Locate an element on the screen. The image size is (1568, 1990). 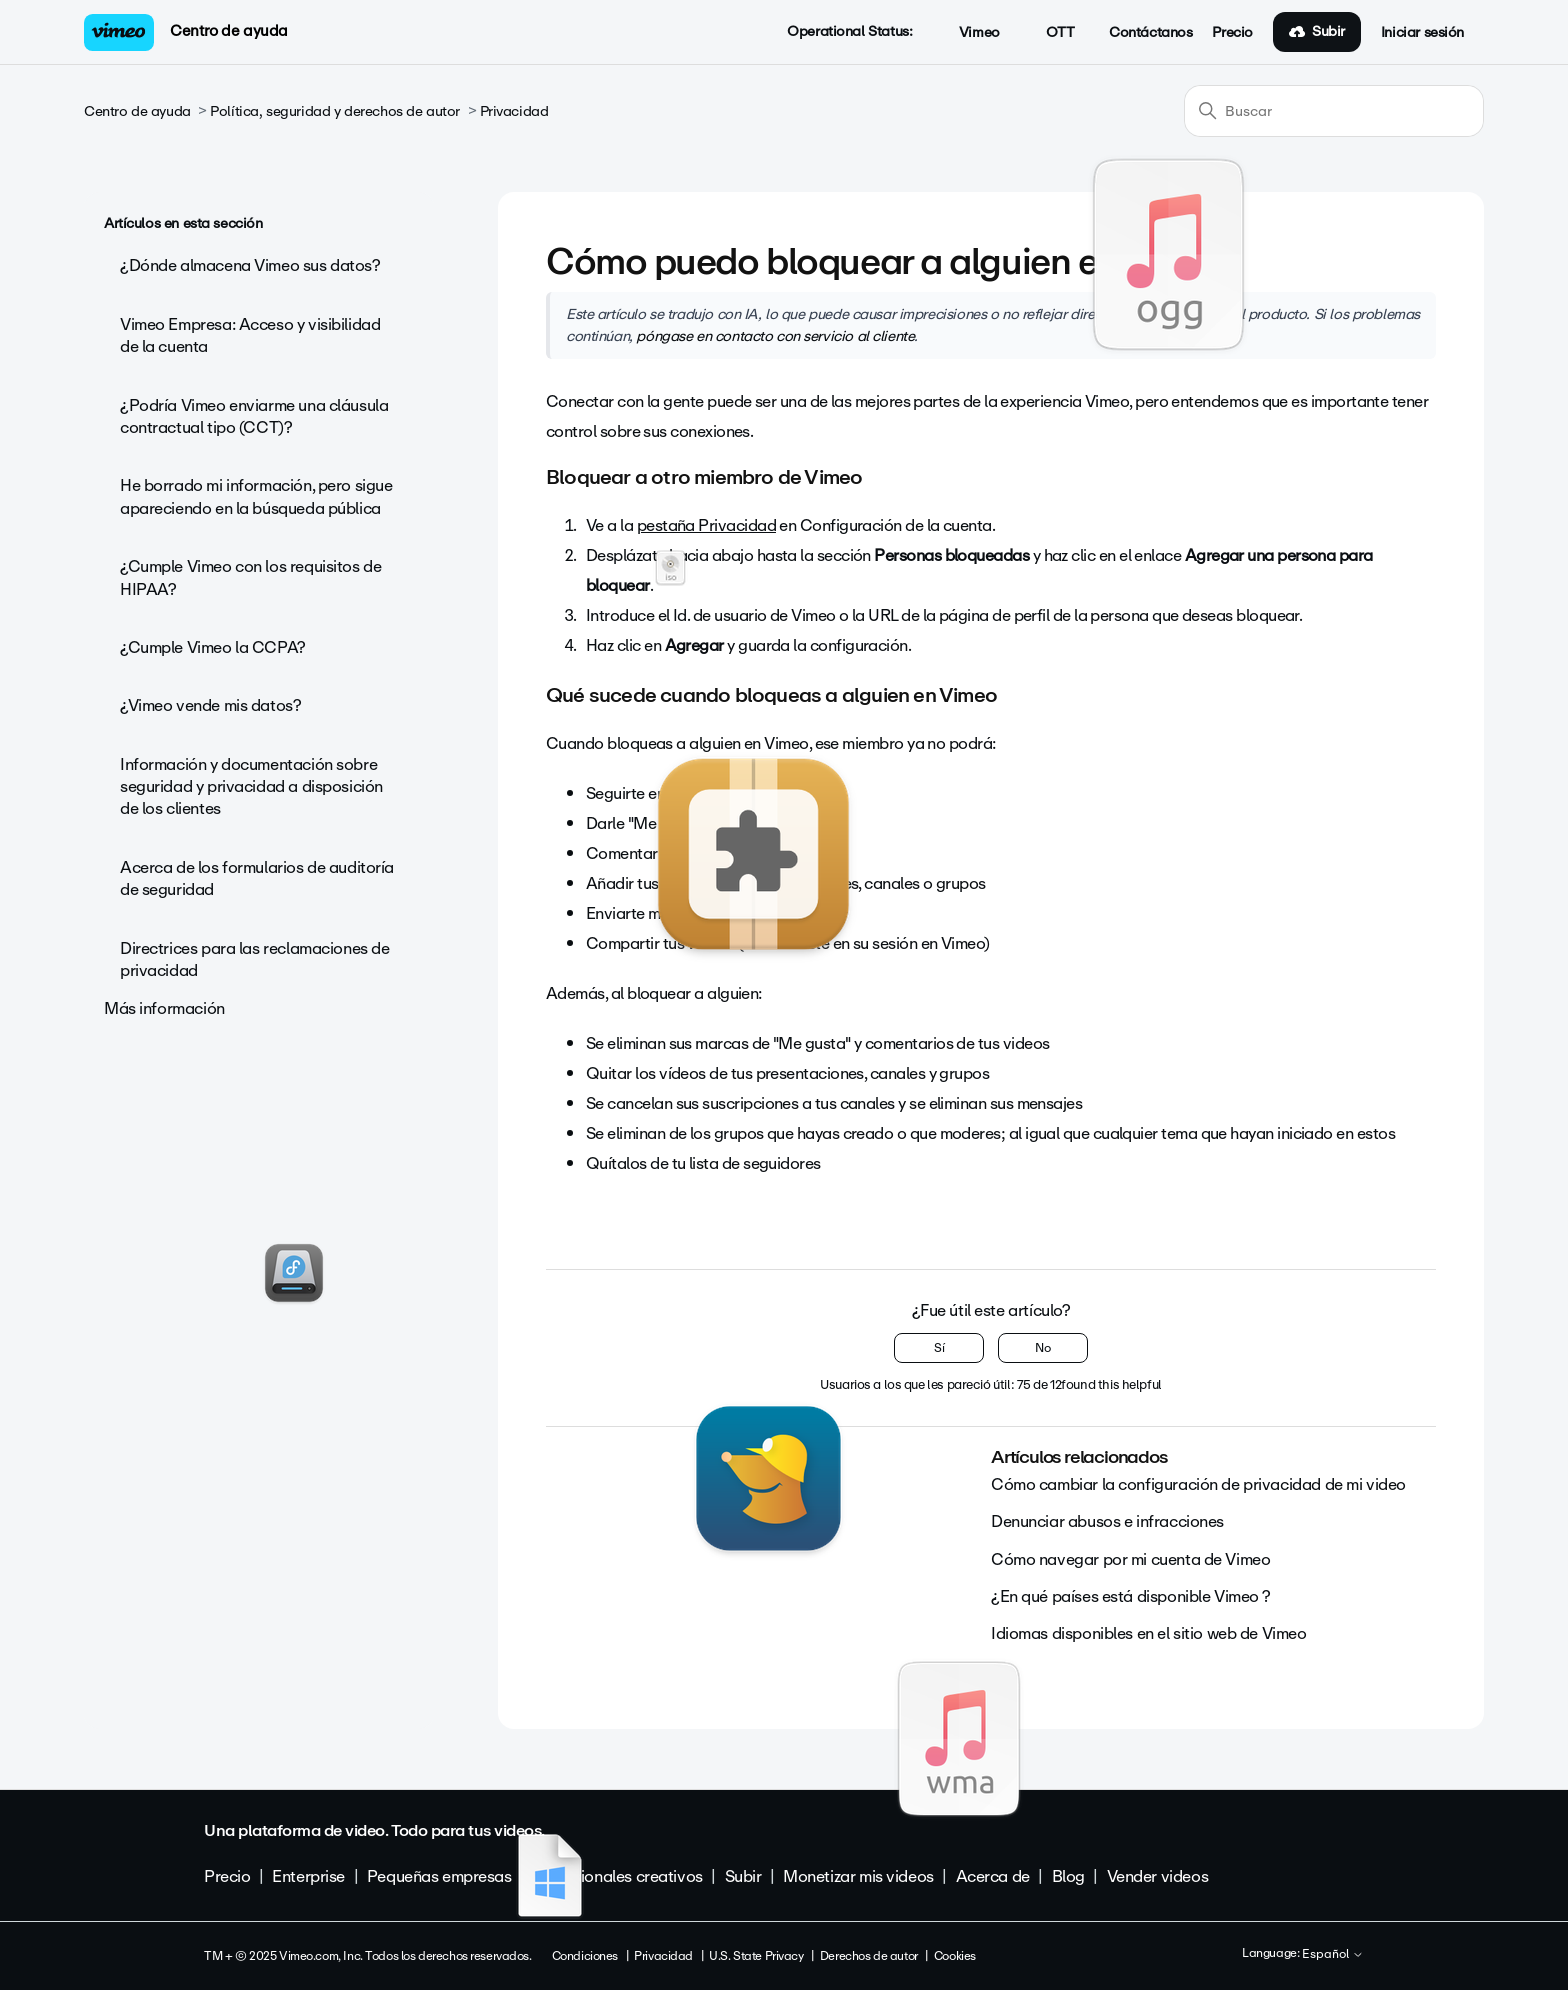
launch fedora linux installer is located at coordinates (294, 1273).